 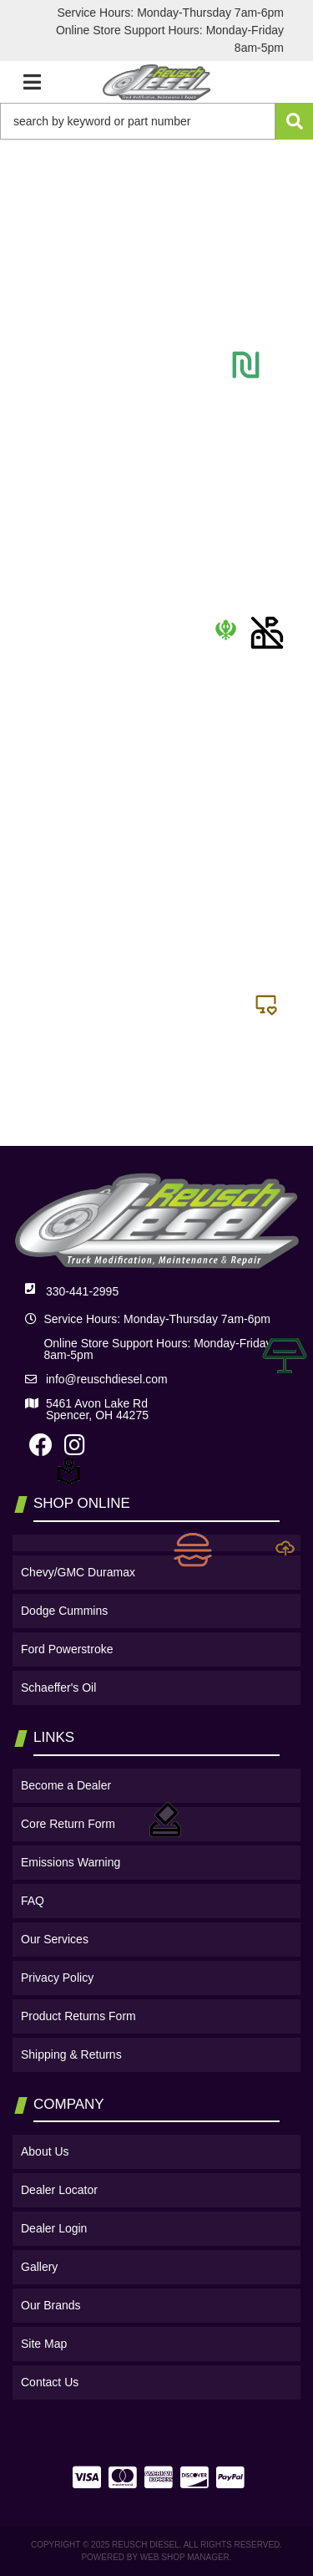 What do you see at coordinates (225, 629) in the screenshot?
I see `indicates Sikh religious content or community` at bounding box center [225, 629].